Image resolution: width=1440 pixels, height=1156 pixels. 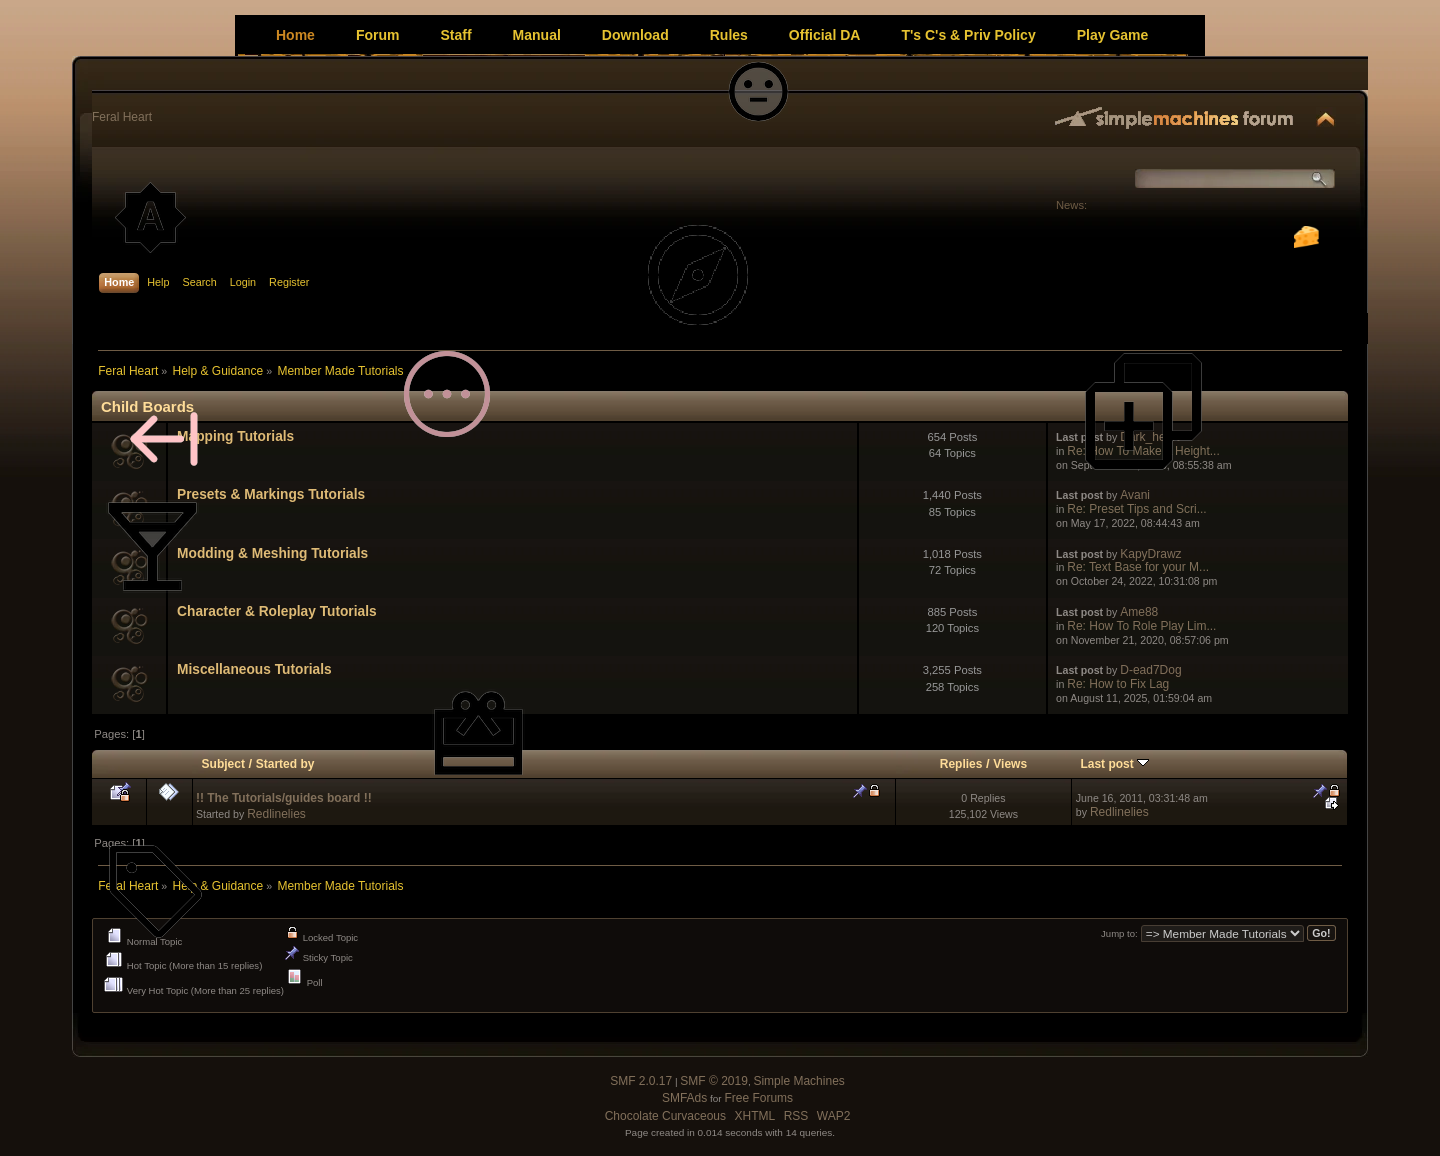 I want to click on enable automatic brightness adjustment, so click(x=150, y=217).